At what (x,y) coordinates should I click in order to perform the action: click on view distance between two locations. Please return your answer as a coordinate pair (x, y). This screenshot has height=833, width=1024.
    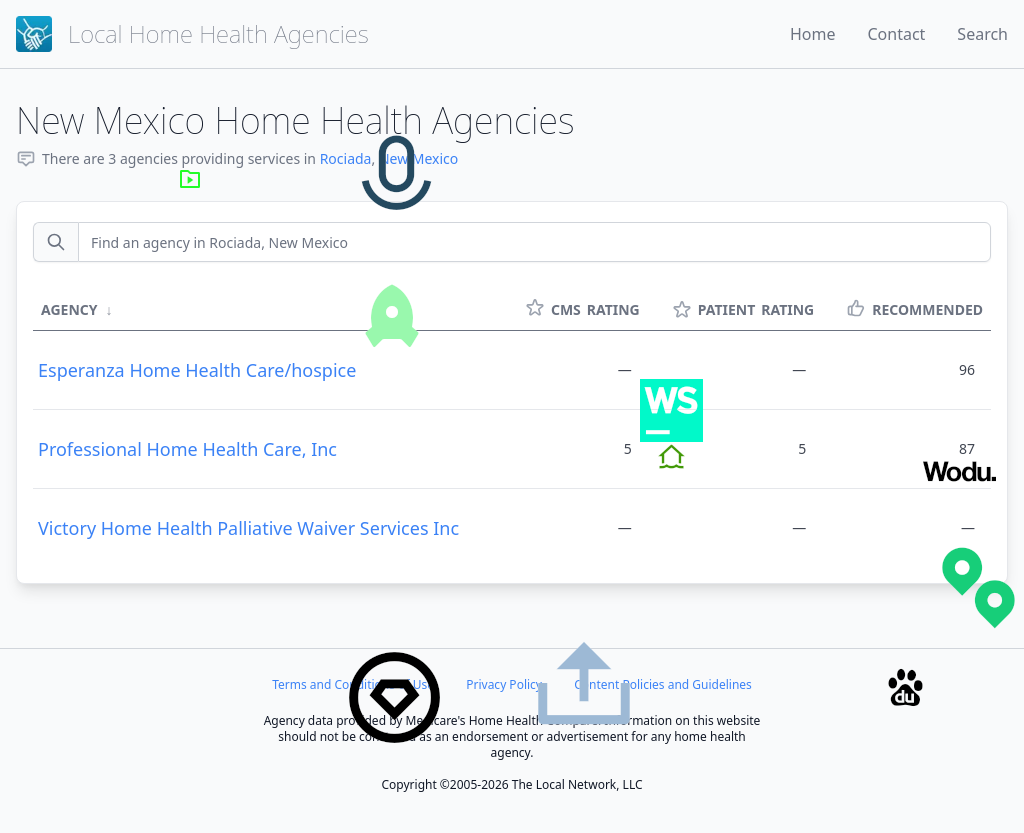
    Looking at the image, I should click on (978, 587).